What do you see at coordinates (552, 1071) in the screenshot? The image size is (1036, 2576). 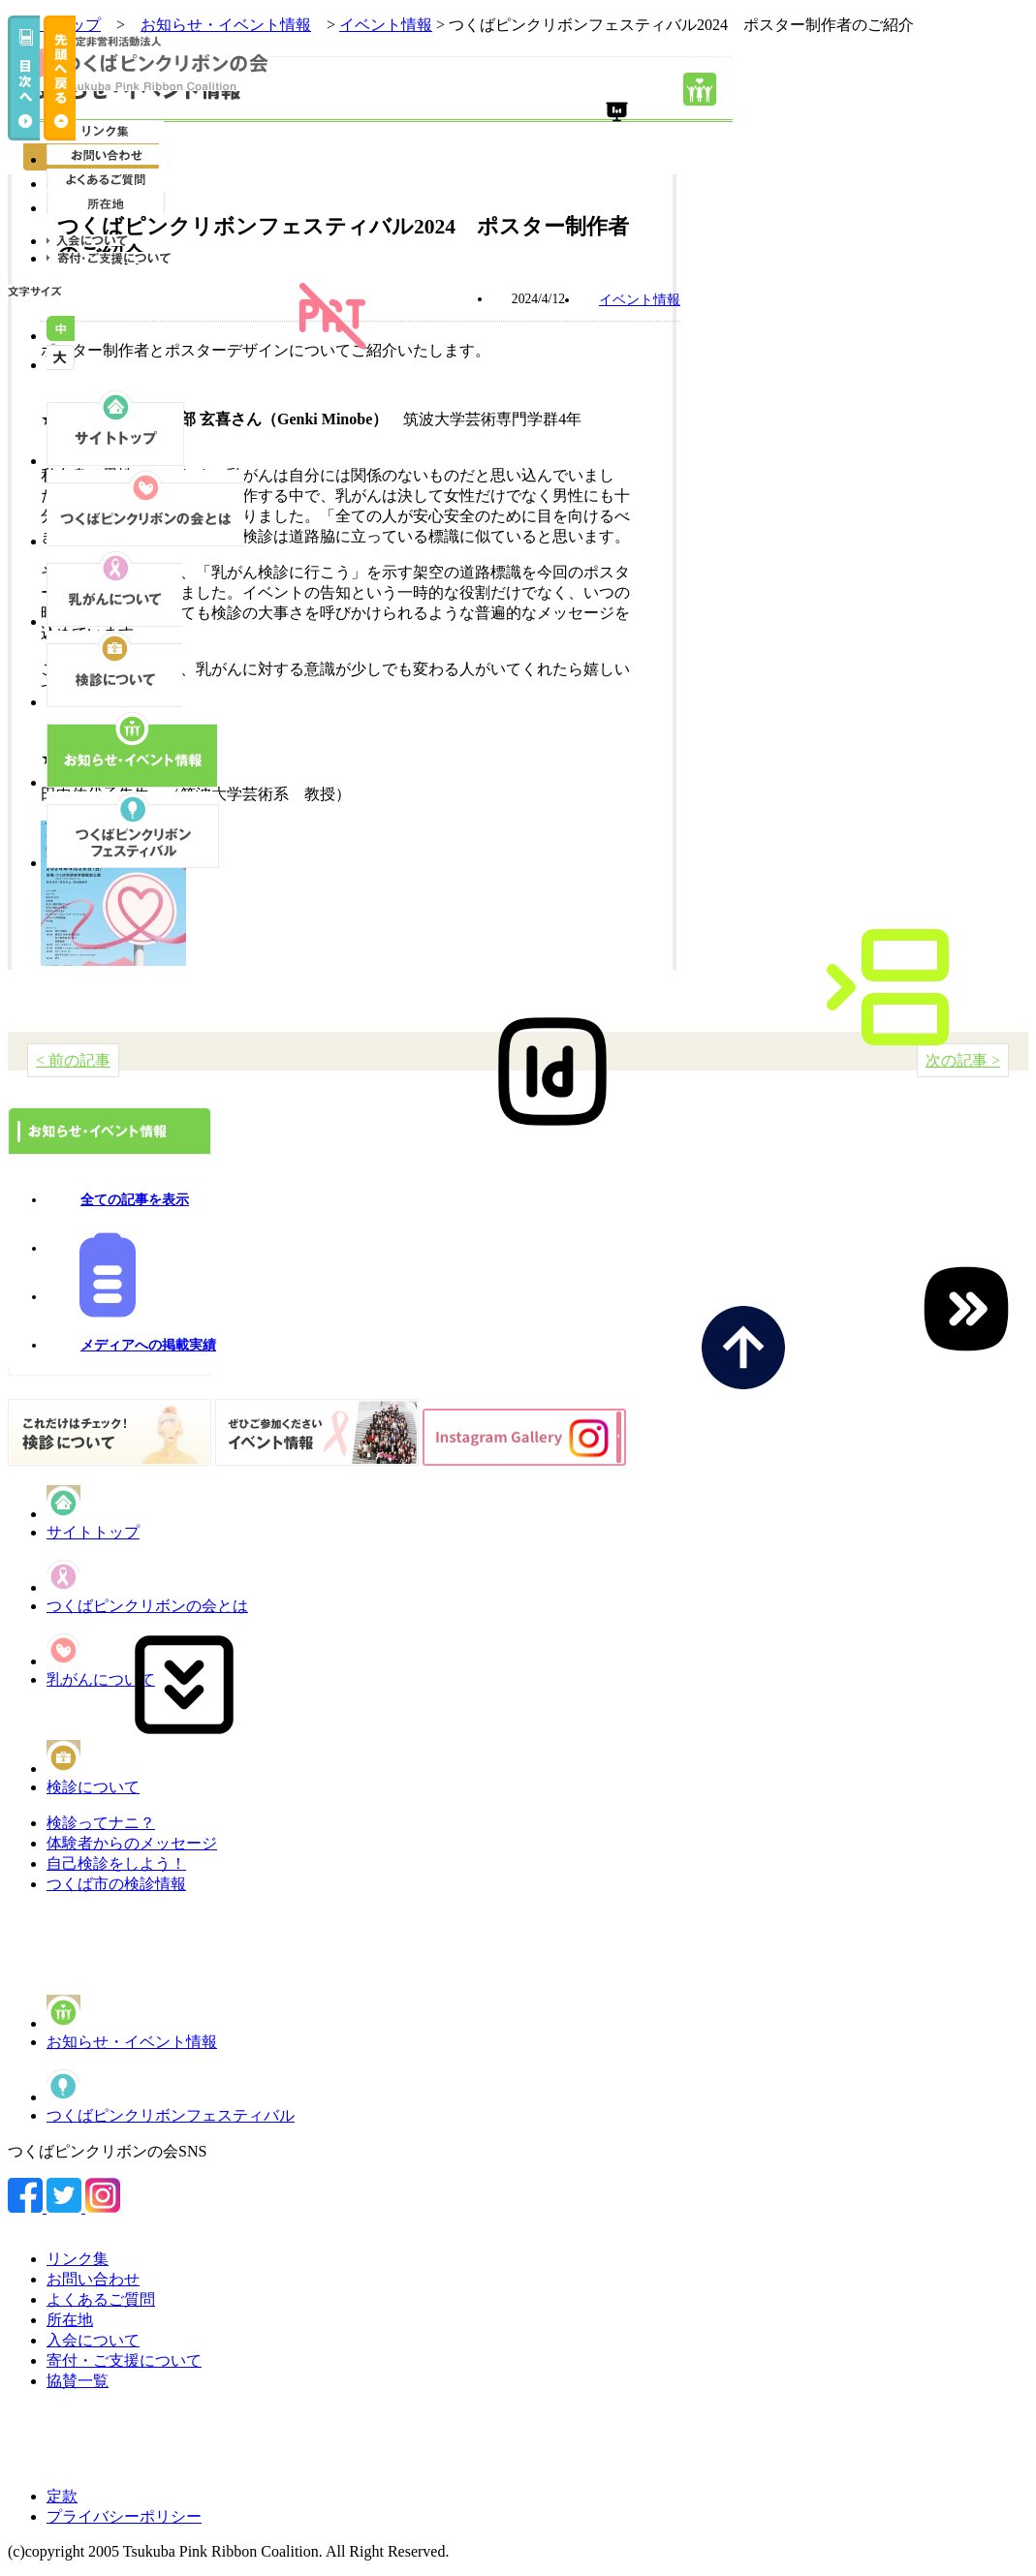 I see `open Adobe InDesign` at bounding box center [552, 1071].